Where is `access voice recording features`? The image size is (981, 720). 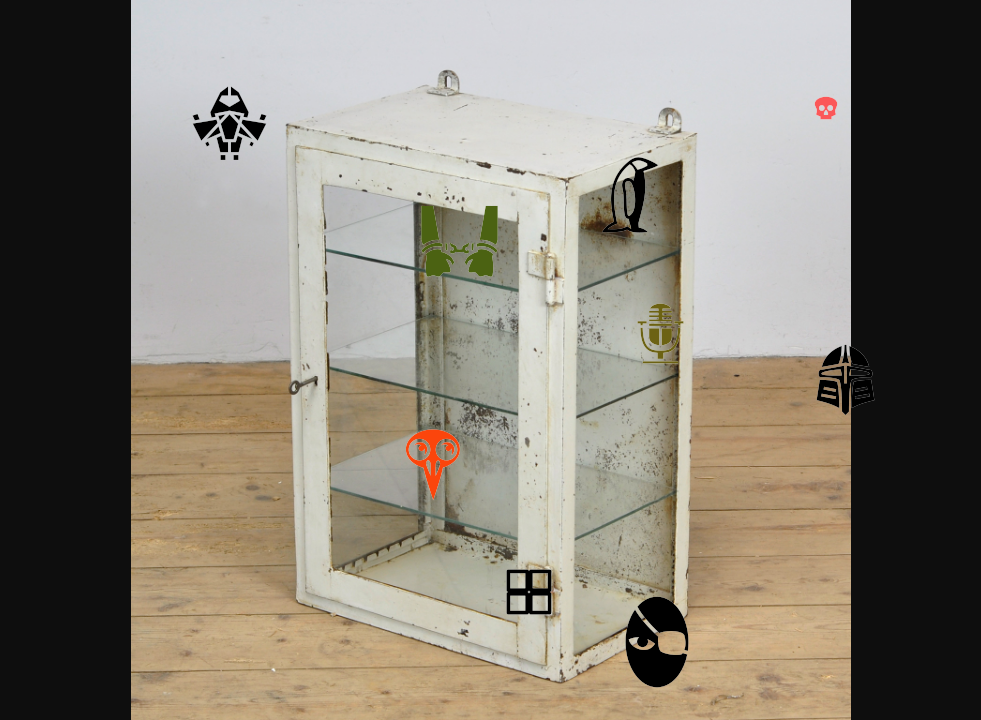
access voice recording features is located at coordinates (660, 333).